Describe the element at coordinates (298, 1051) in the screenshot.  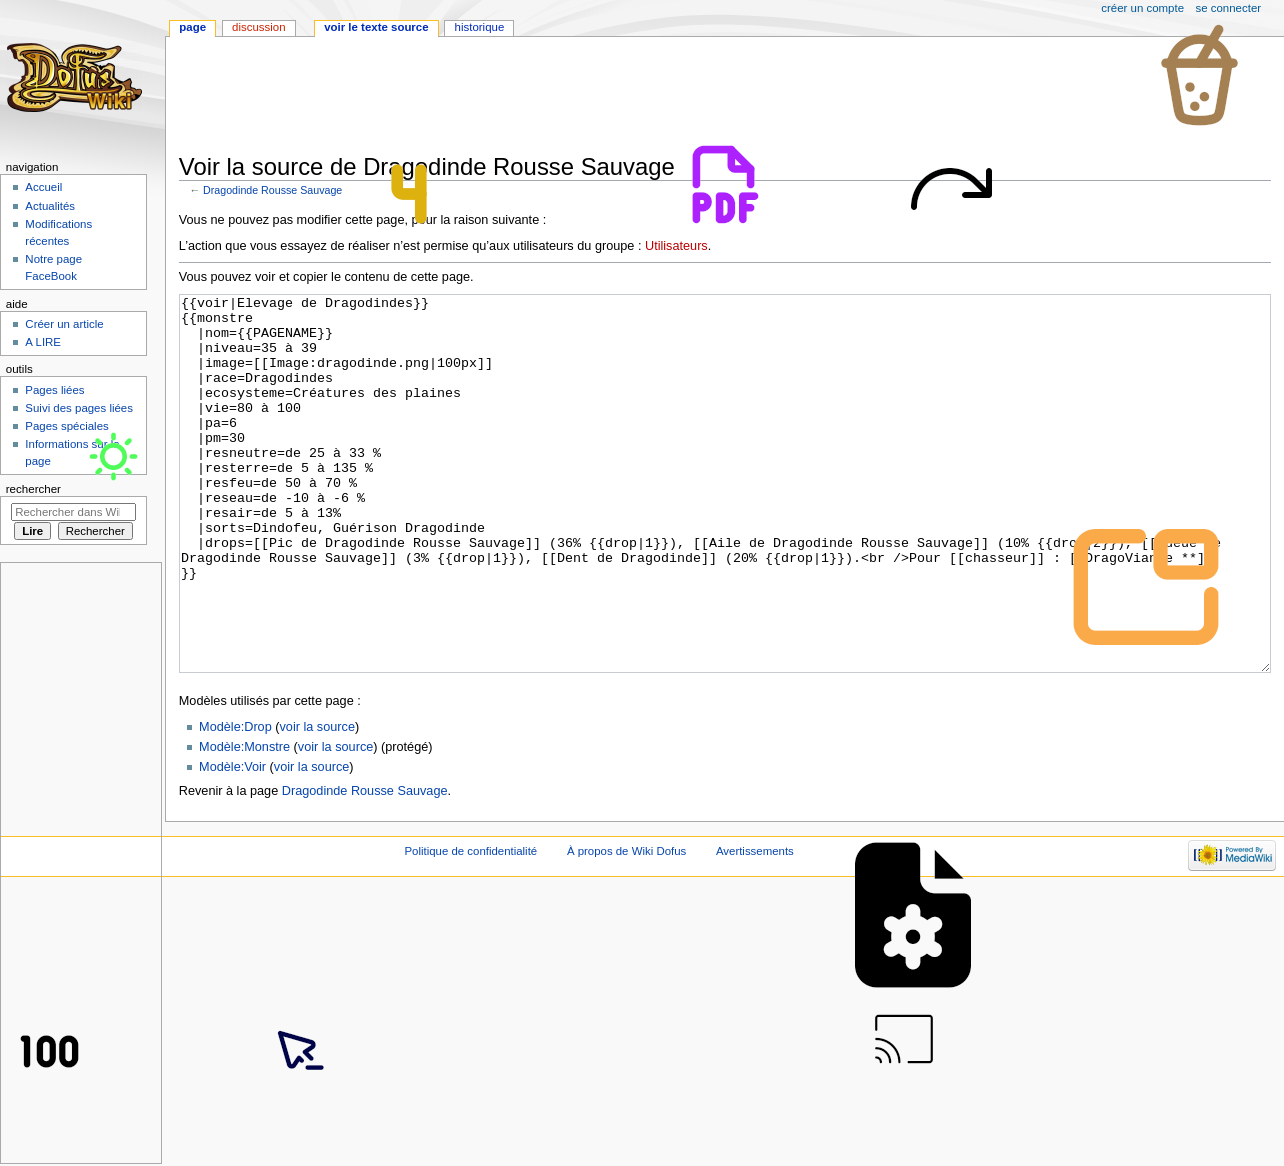
I see `remove a cursor or pointer` at that location.